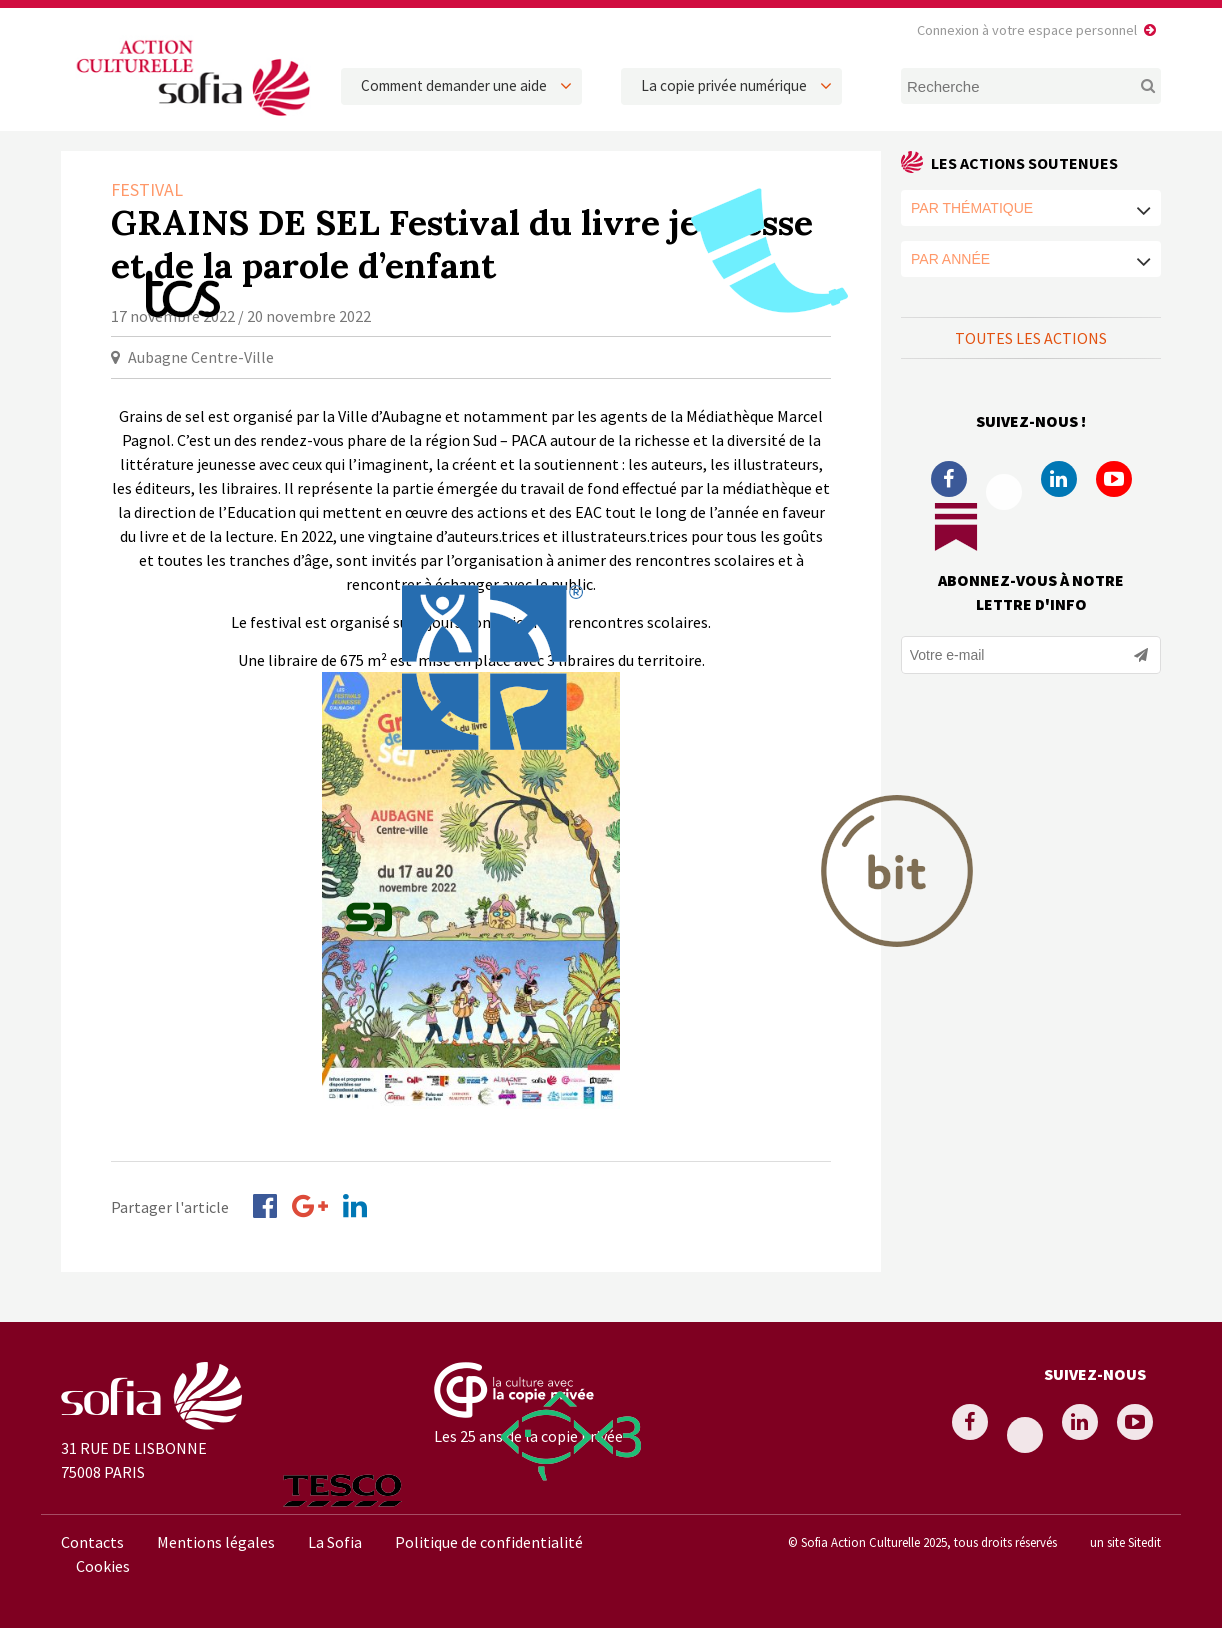 Image resolution: width=1222 pixels, height=1628 pixels. Describe the element at coordinates (956, 527) in the screenshot. I see `open the Substack app` at that location.